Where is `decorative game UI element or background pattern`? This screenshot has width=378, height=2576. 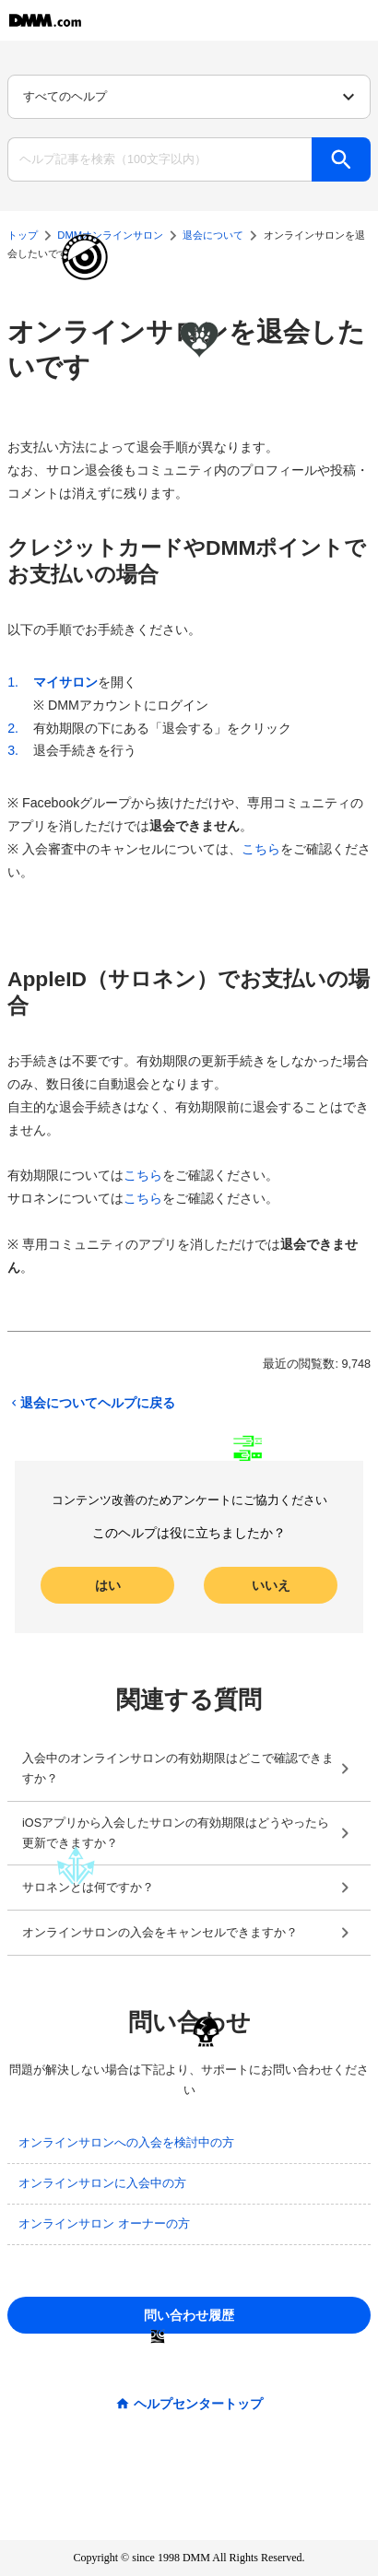 decorative game UI element or background pattern is located at coordinates (158, 2336).